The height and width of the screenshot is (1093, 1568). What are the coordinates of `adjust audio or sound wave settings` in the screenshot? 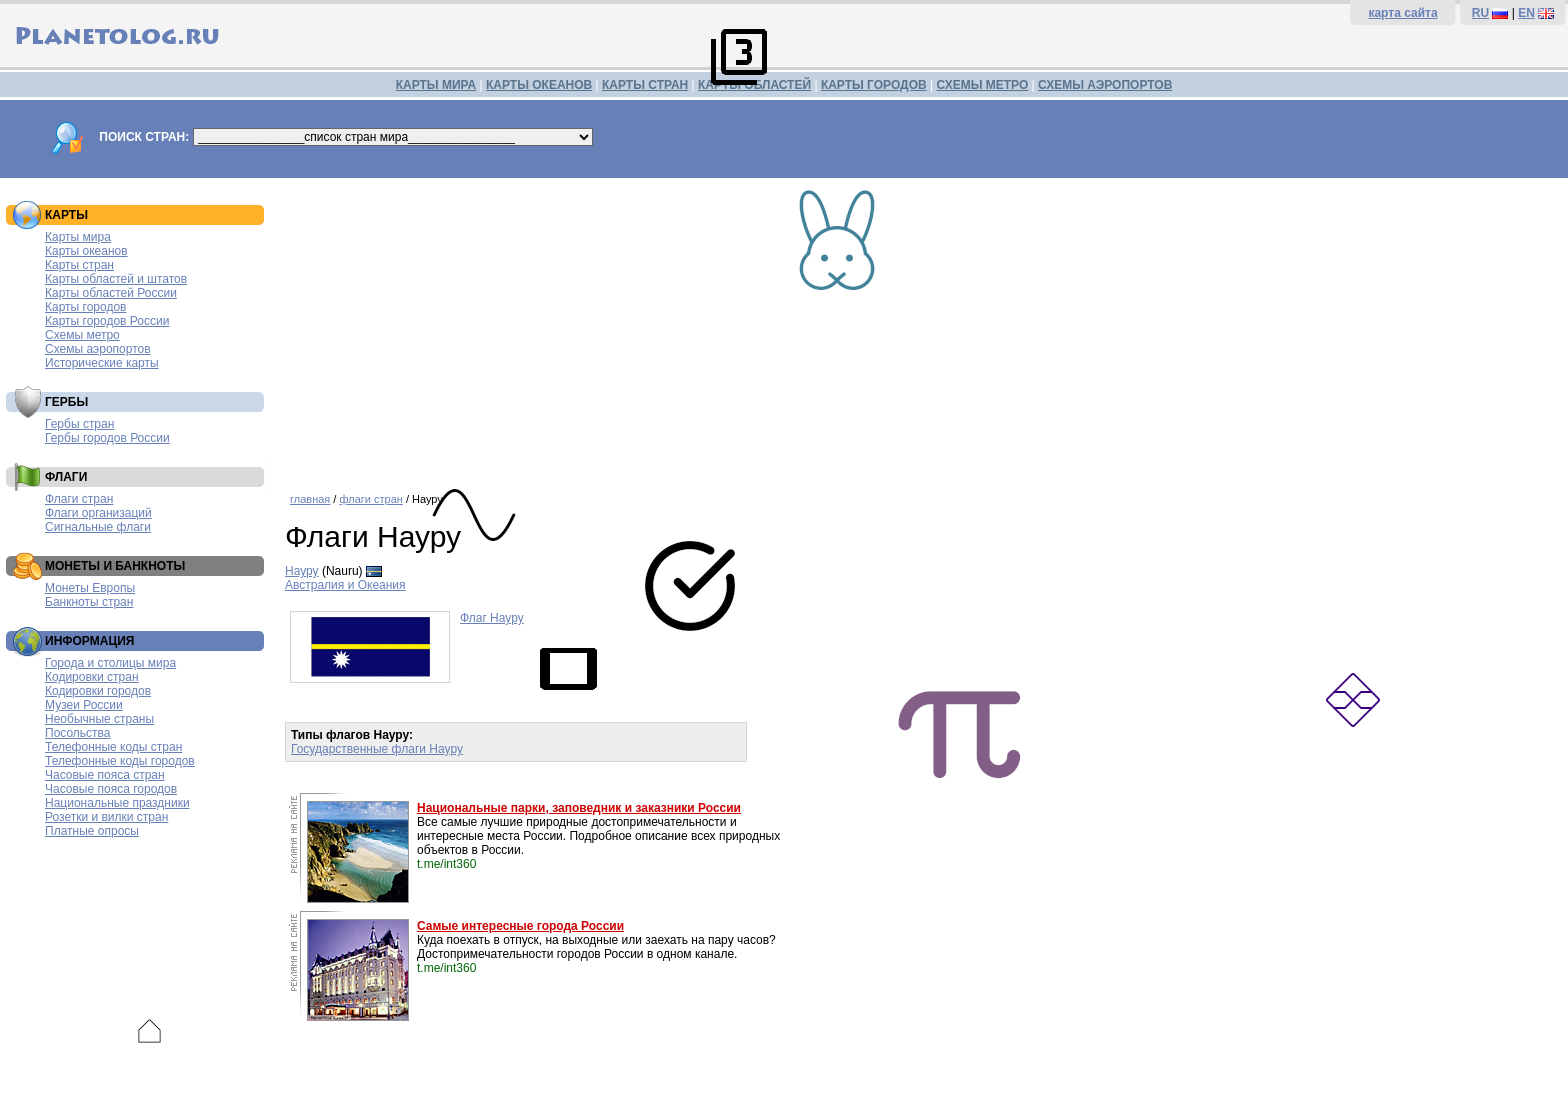 It's located at (474, 515).